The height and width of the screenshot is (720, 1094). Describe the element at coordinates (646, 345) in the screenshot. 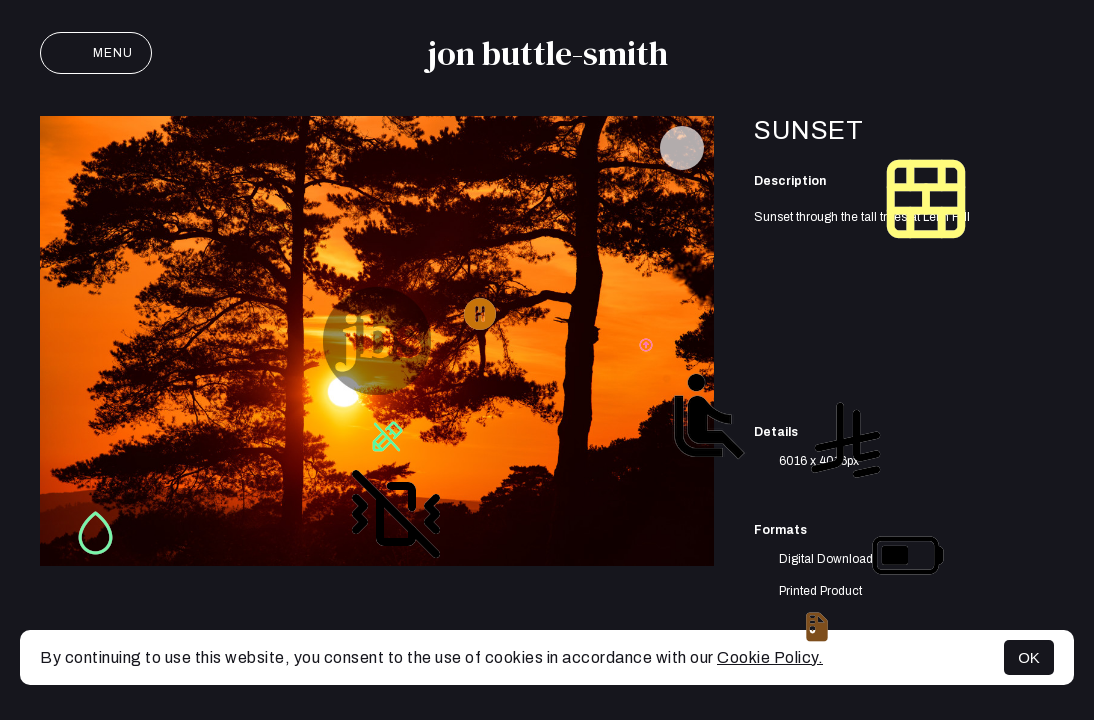

I see `scroll to top of page` at that location.